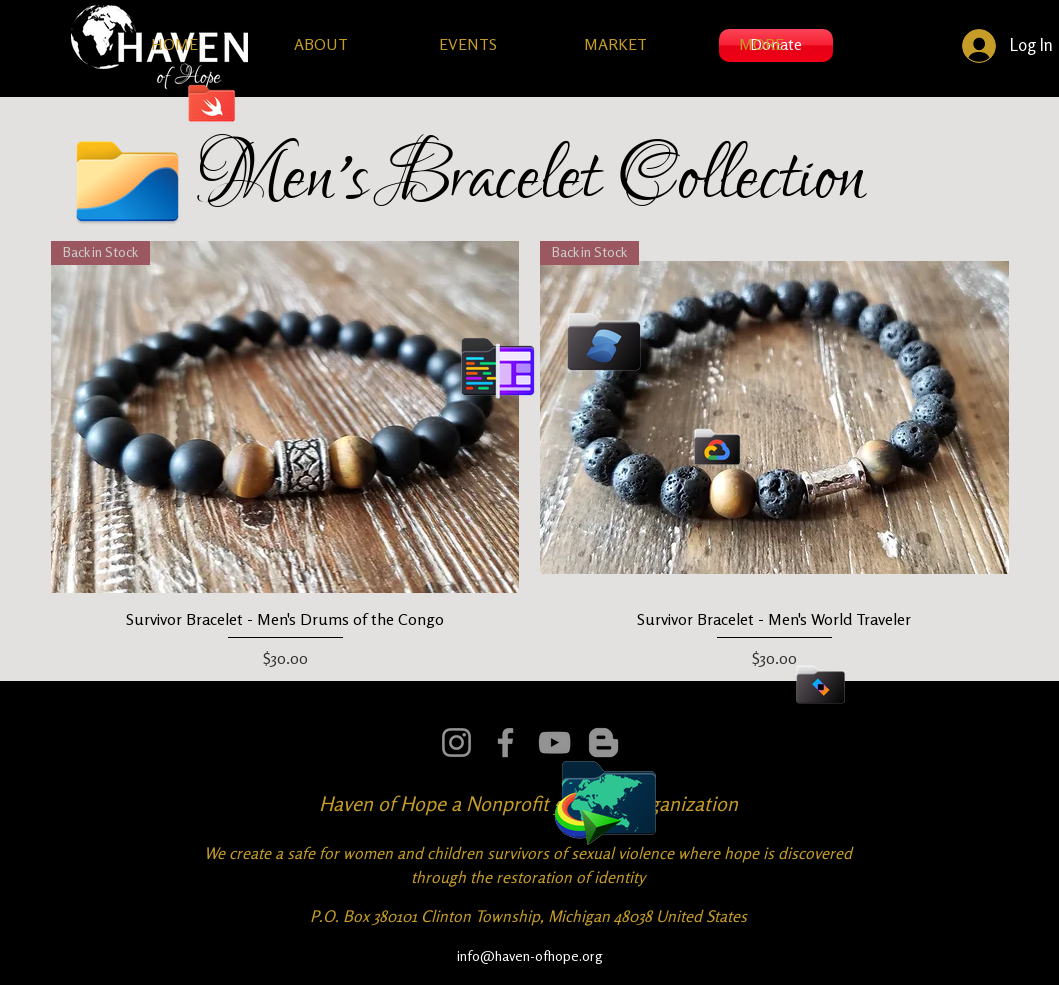  Describe the element at coordinates (127, 184) in the screenshot. I see `open your files folder` at that location.